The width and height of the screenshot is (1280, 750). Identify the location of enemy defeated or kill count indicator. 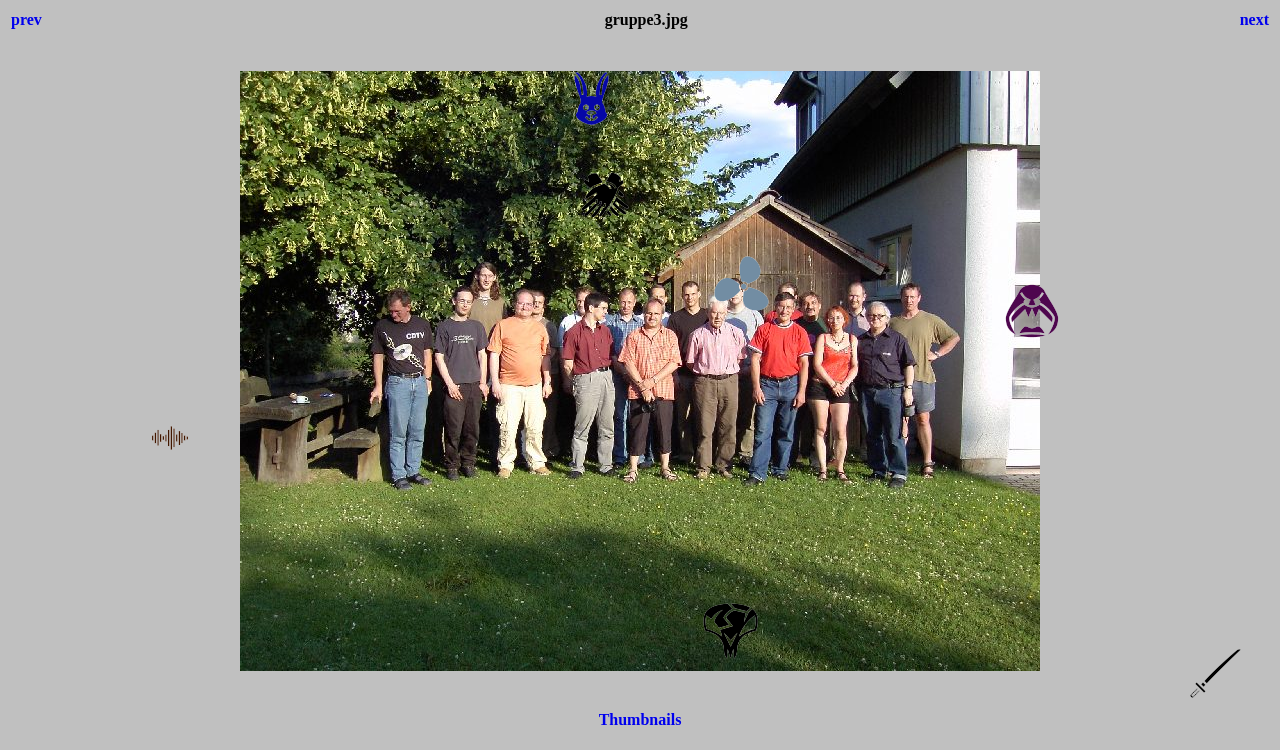
(730, 630).